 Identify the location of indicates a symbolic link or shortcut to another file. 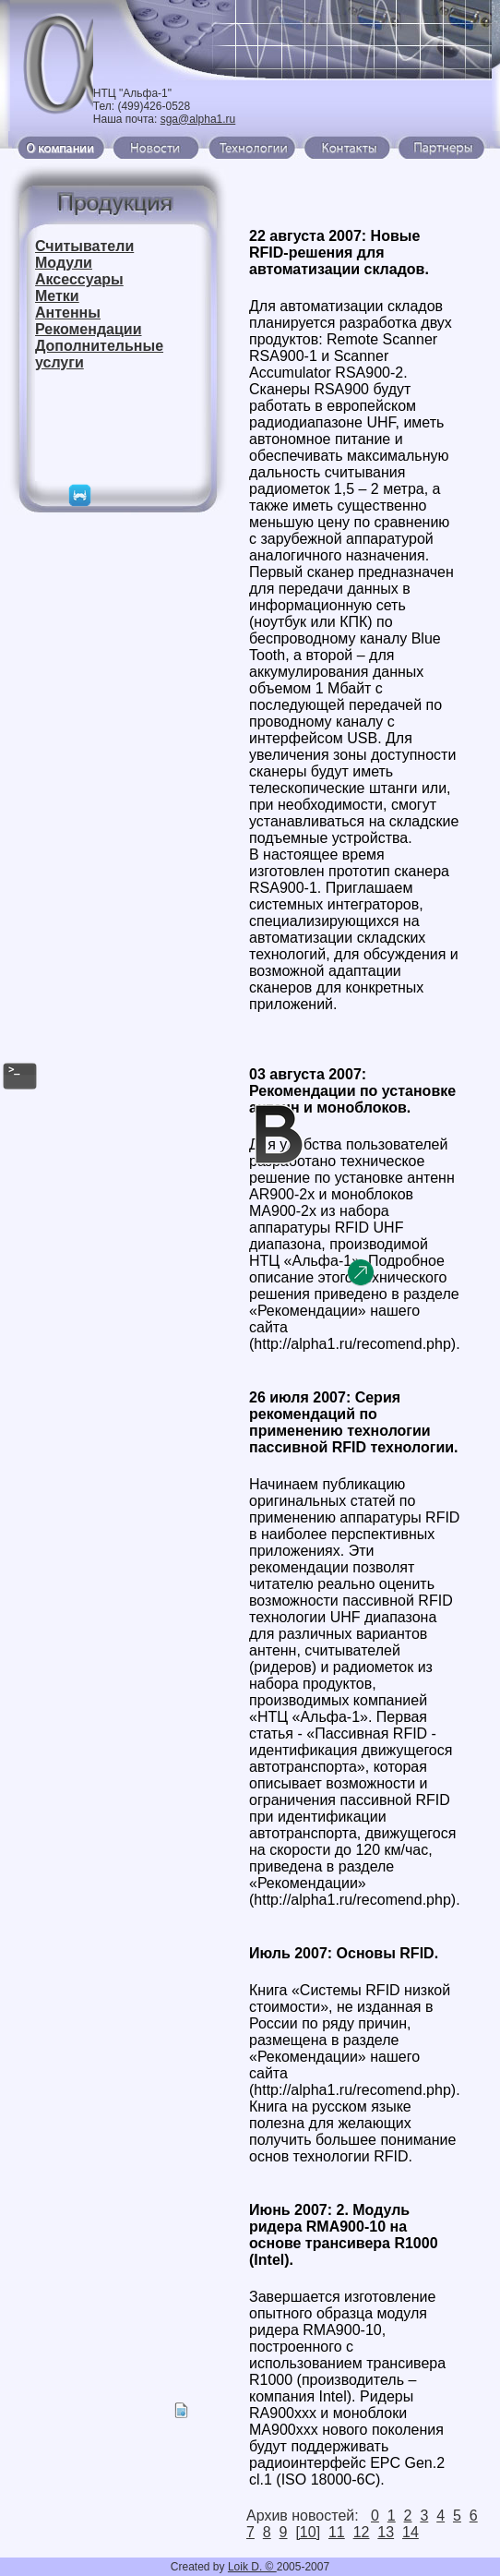
(361, 1272).